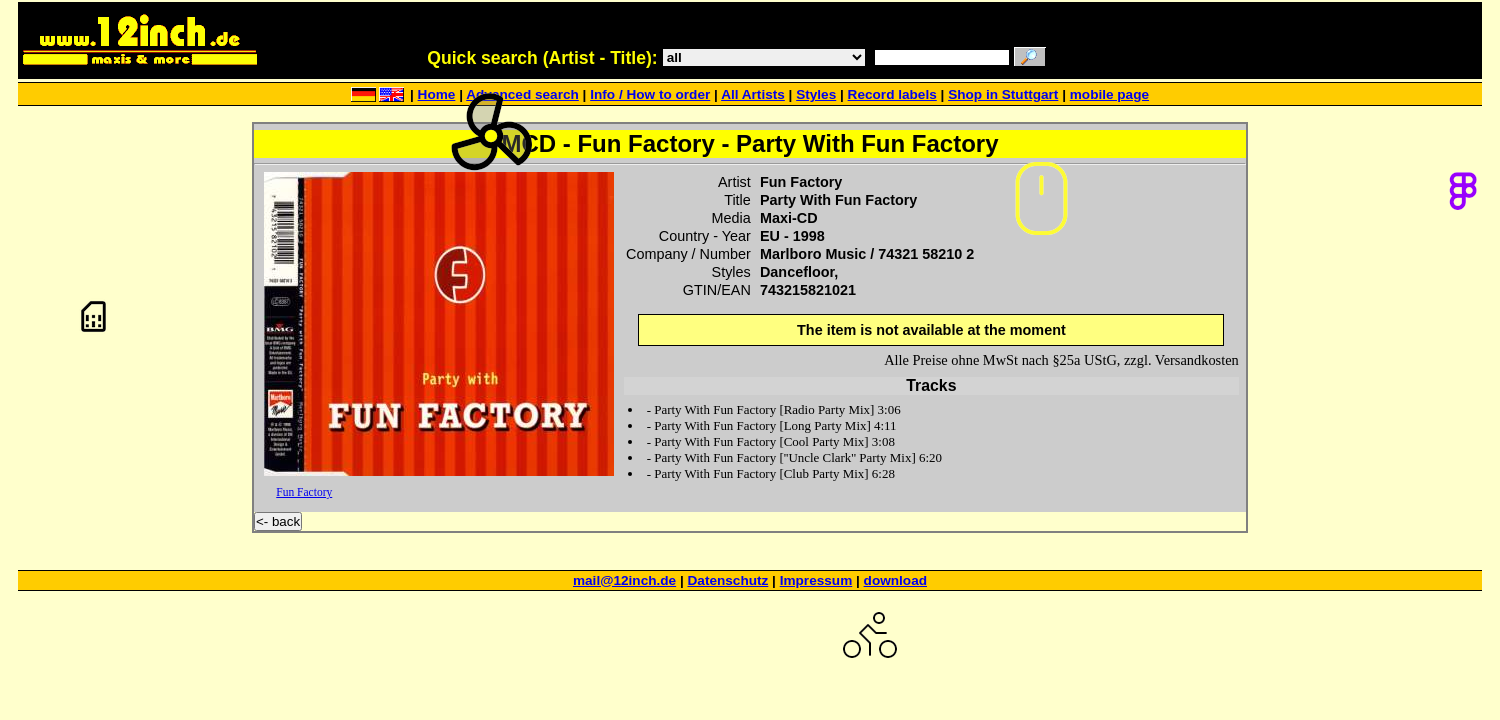 The height and width of the screenshot is (720, 1500). Describe the element at coordinates (1462, 190) in the screenshot. I see `open figma design file` at that location.